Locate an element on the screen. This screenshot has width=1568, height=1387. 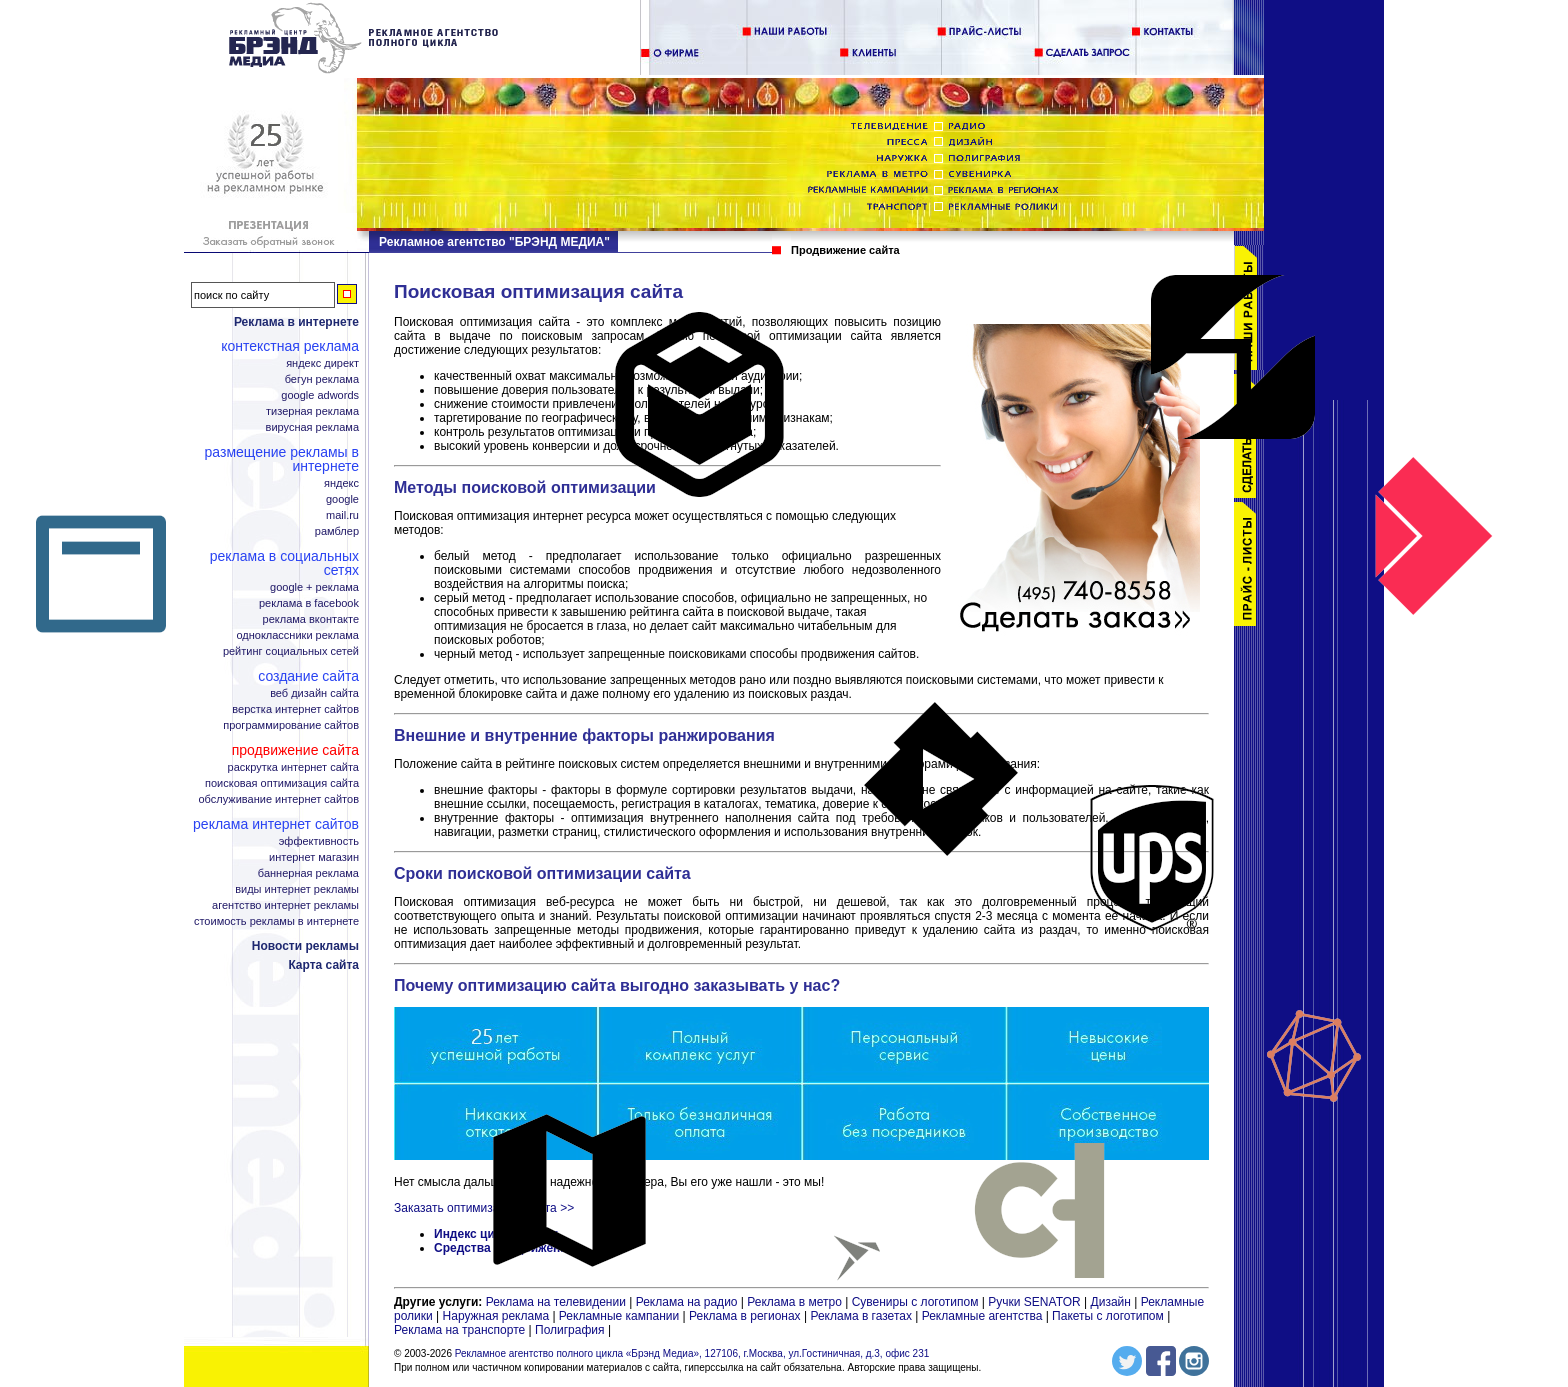
switch to top panel layout is located at coordinates (101, 574).